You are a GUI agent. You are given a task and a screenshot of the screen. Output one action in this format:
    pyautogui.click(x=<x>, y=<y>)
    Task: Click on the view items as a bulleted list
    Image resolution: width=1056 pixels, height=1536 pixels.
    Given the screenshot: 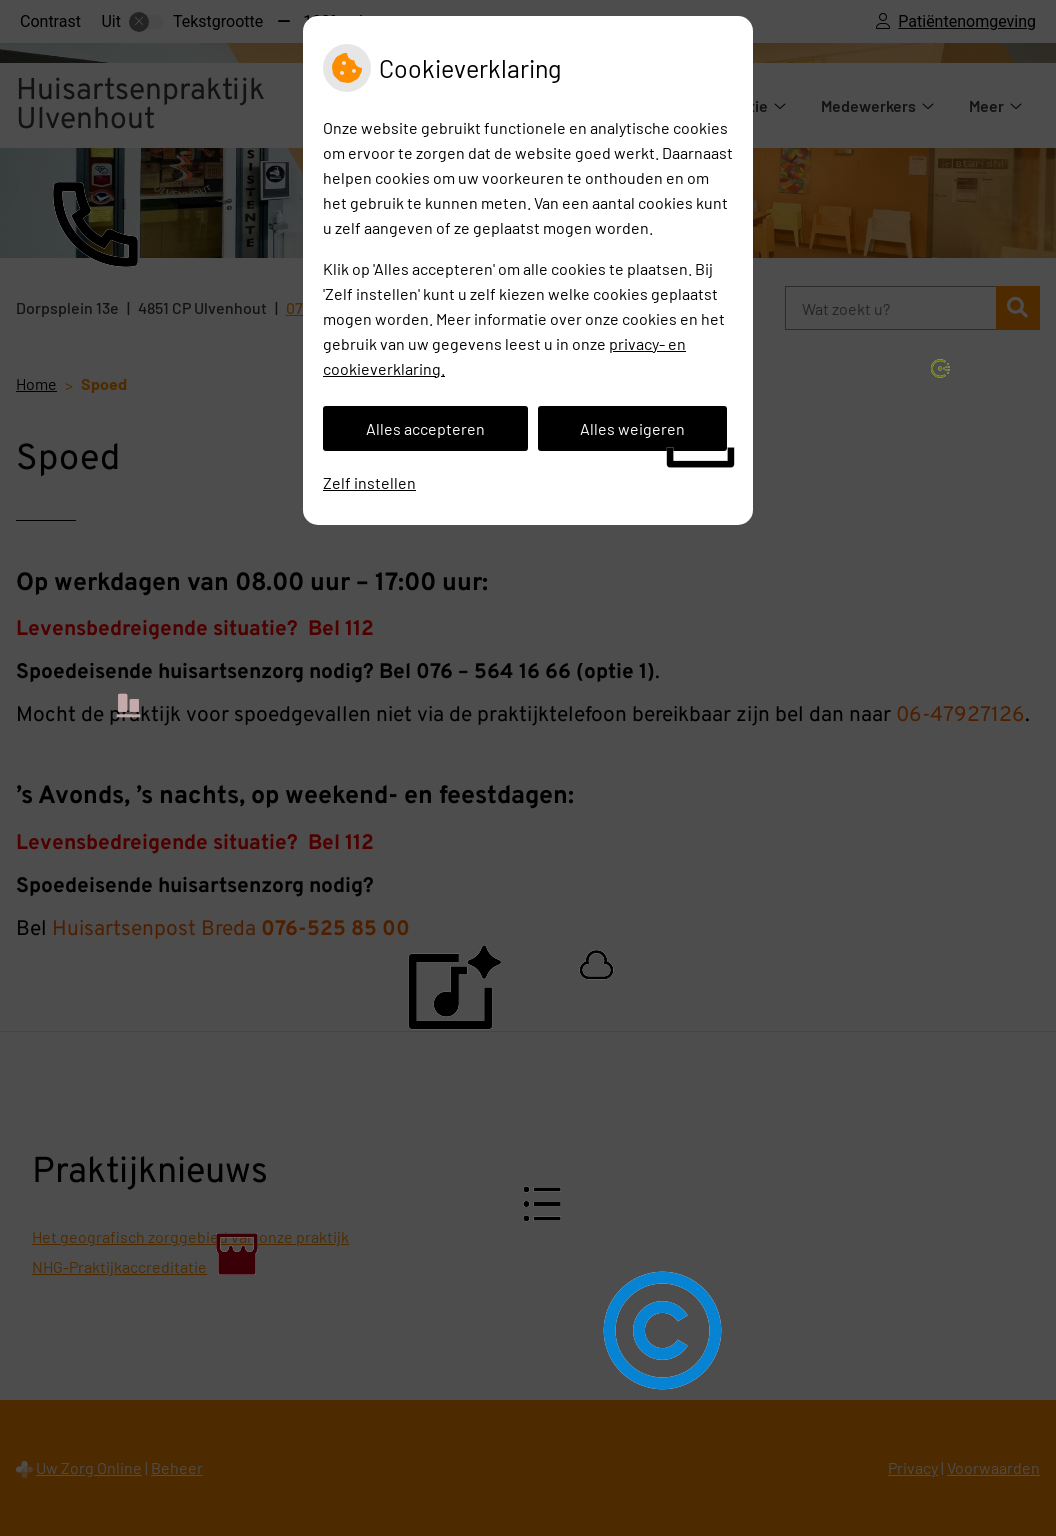 What is the action you would take?
    pyautogui.click(x=542, y=1204)
    